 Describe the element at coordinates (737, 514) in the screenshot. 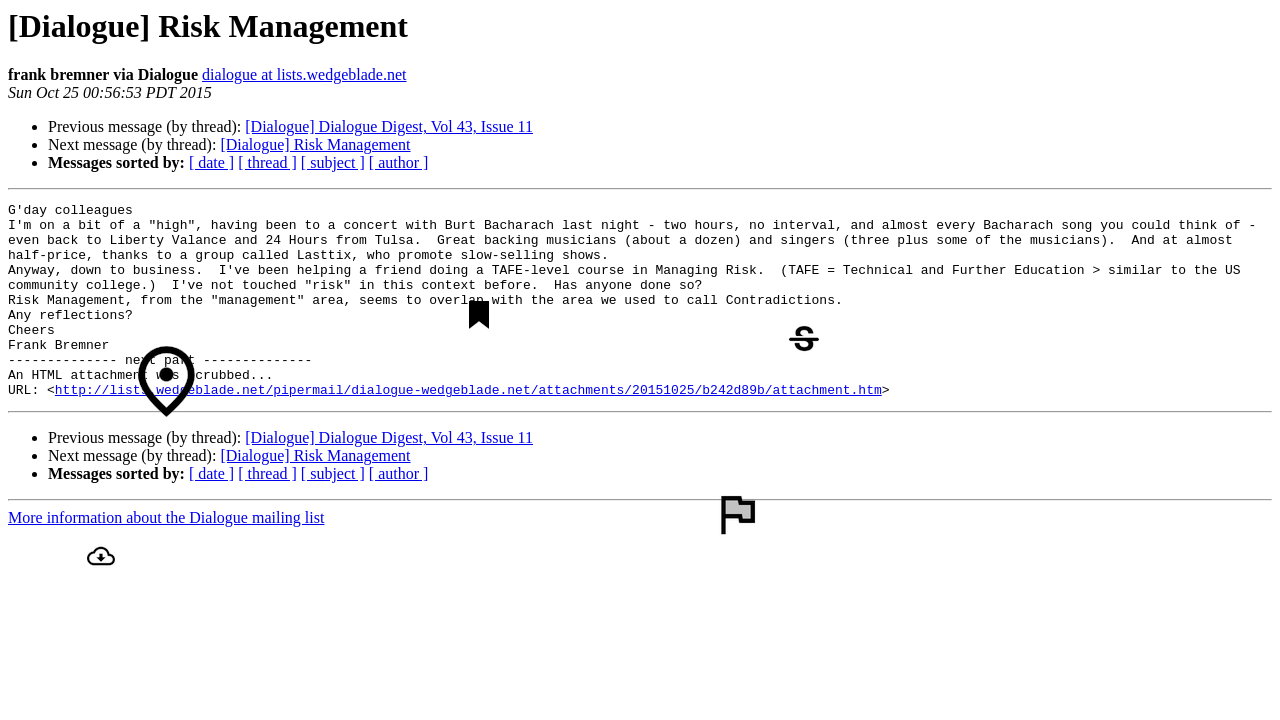

I see `flag or report content` at that location.